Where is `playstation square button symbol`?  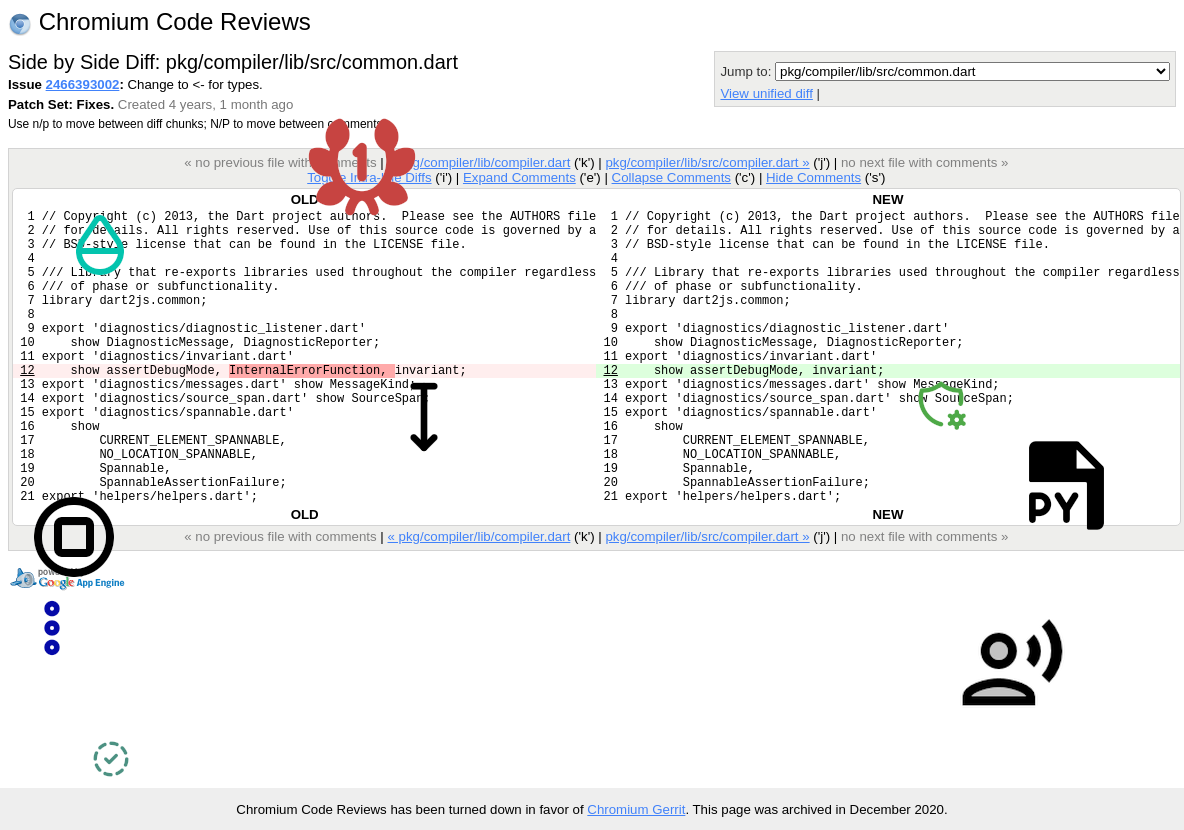 playstation square button symbol is located at coordinates (74, 537).